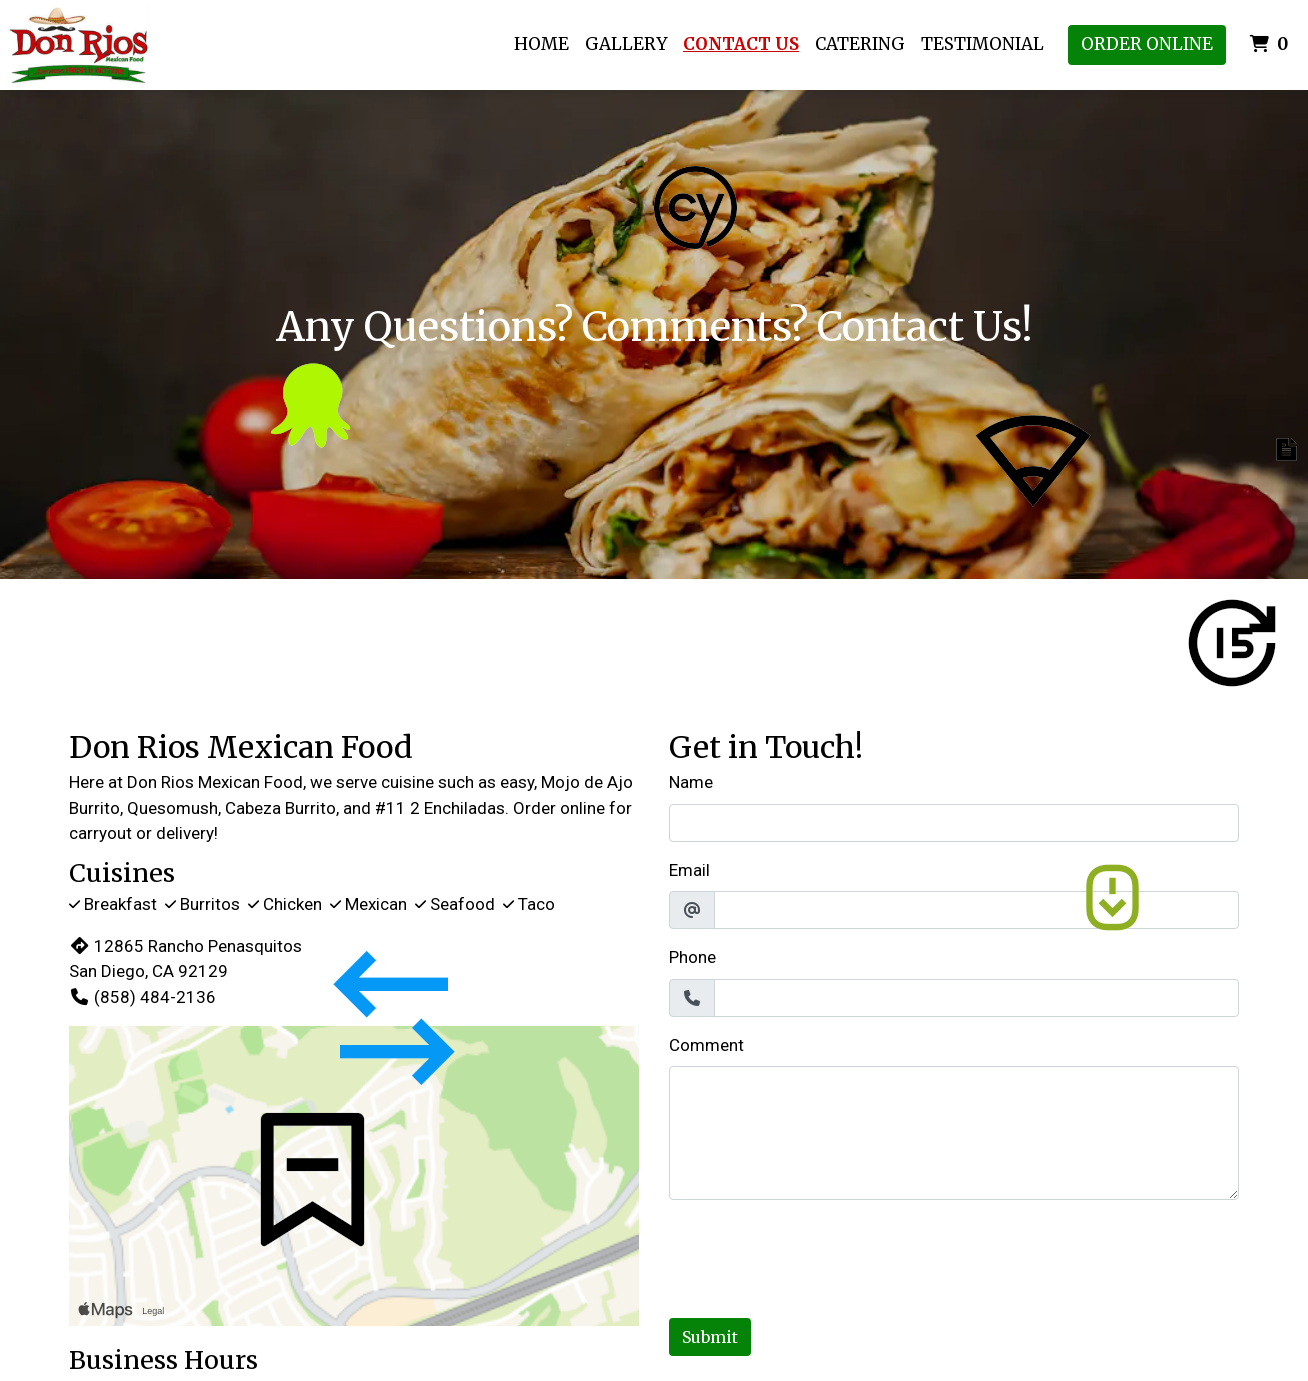  I want to click on swap or exchange items, so click(394, 1018).